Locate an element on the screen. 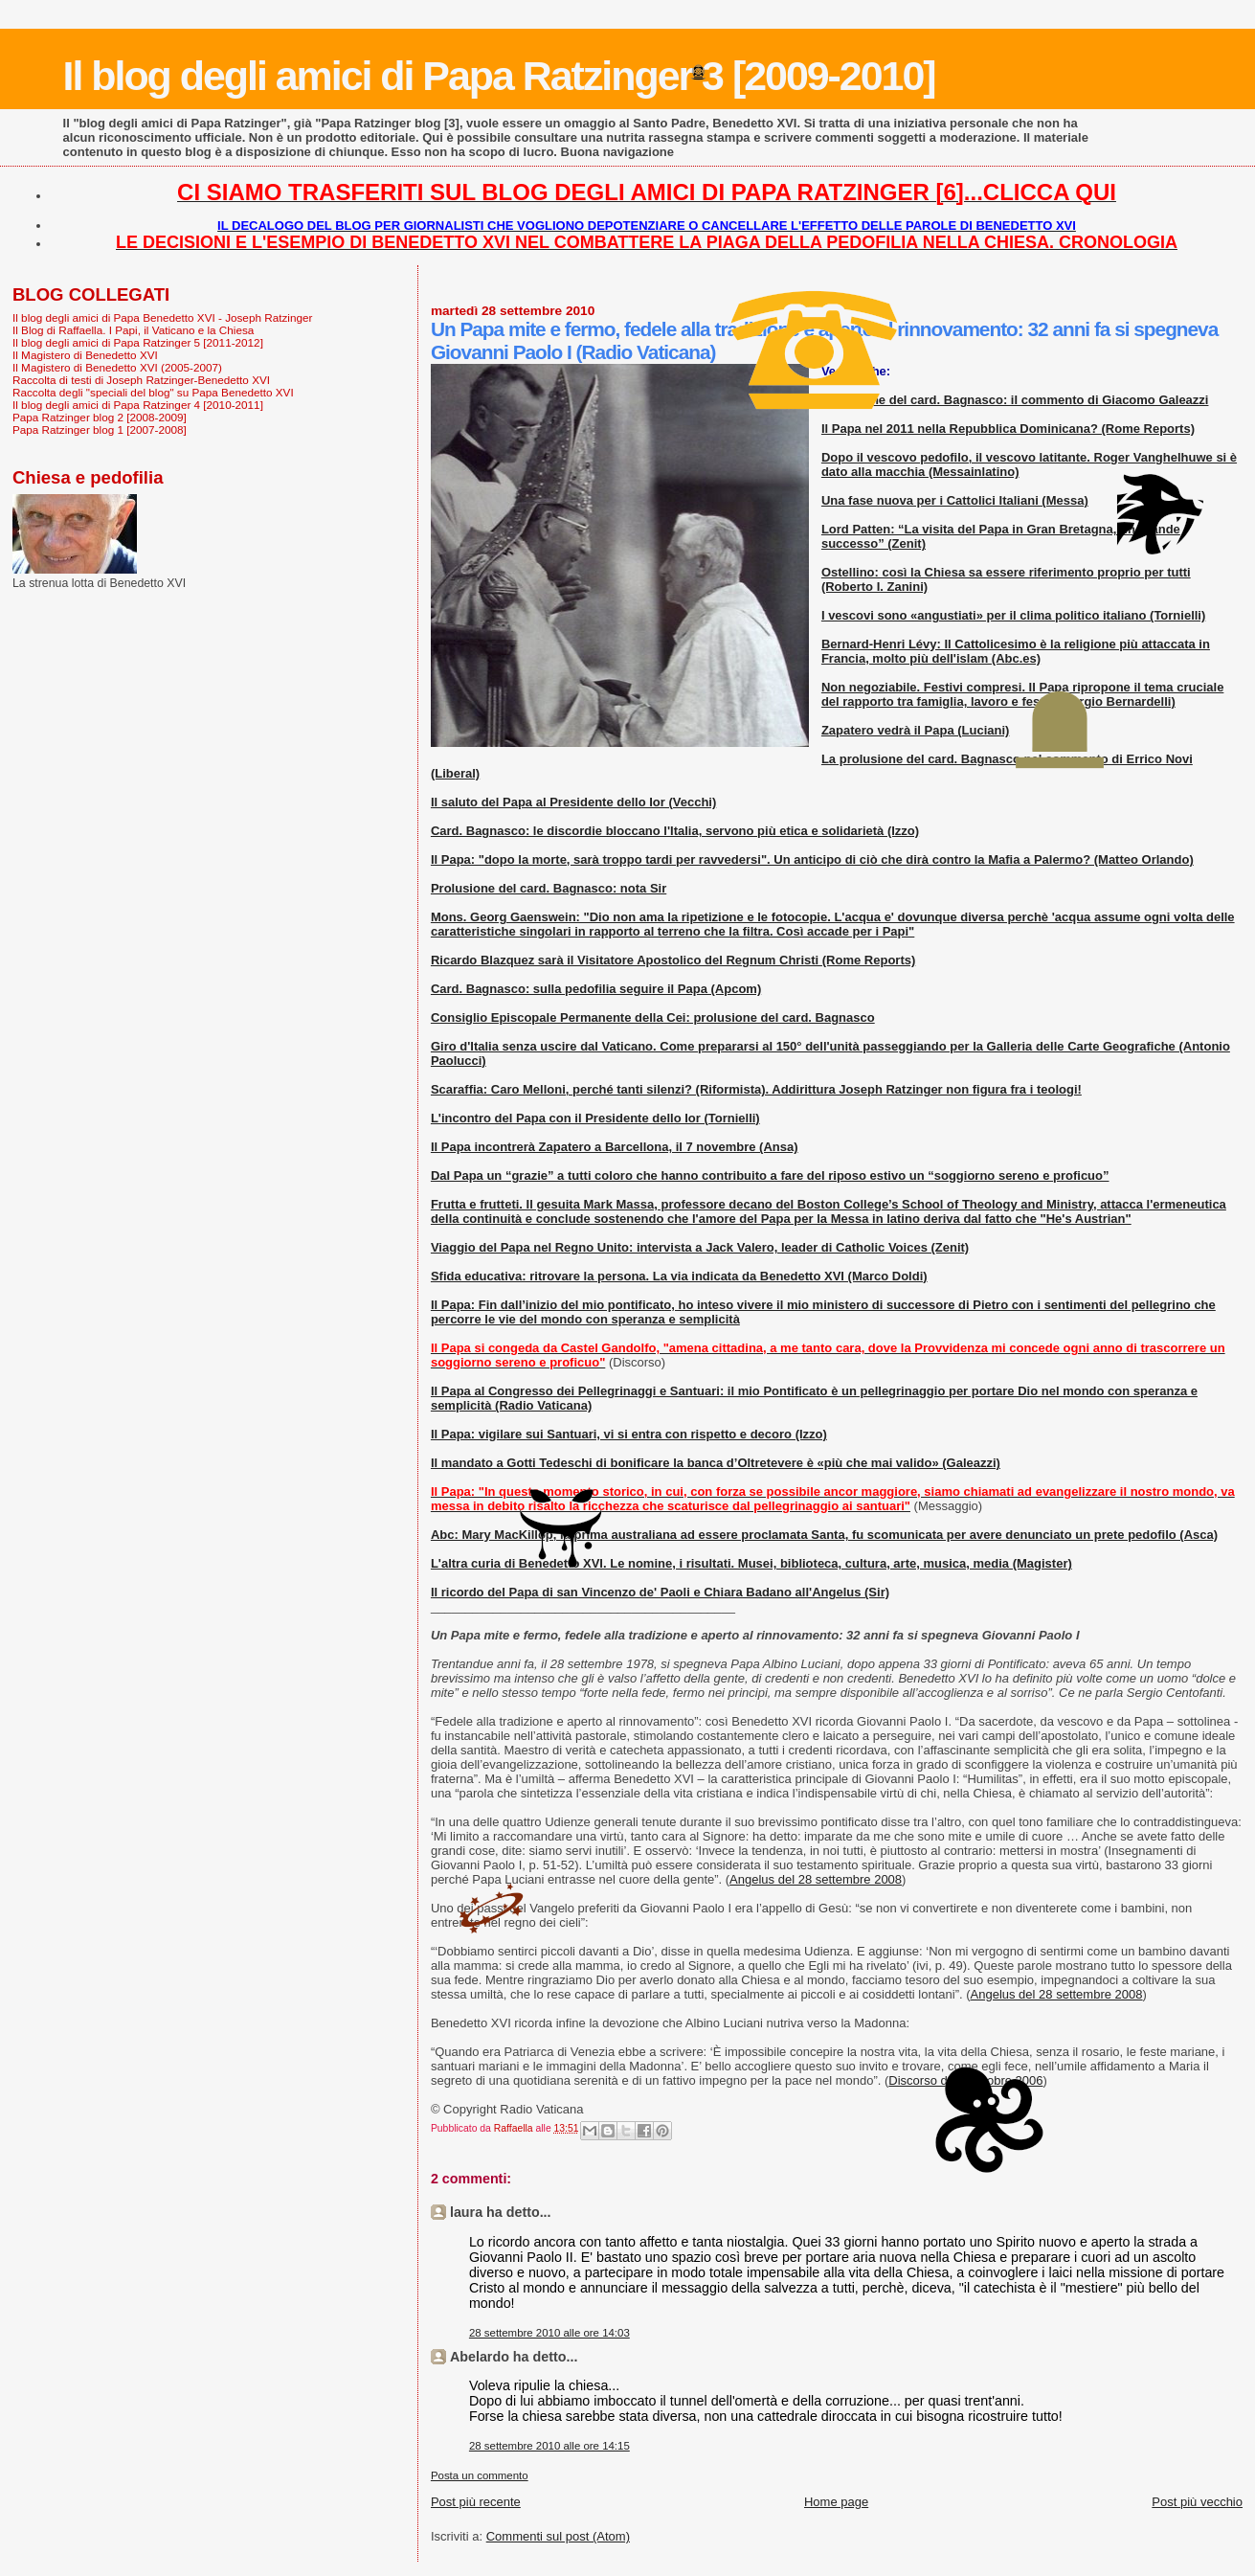 This screenshot has height=2576, width=1255. contact customer support via phone is located at coordinates (814, 350).